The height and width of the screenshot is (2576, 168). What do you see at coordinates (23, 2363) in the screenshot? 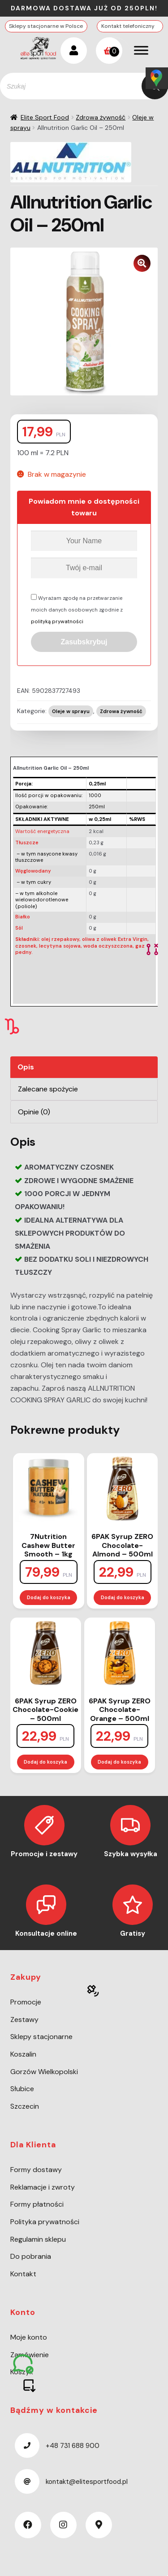
I see `cancel or block a conversation` at bounding box center [23, 2363].